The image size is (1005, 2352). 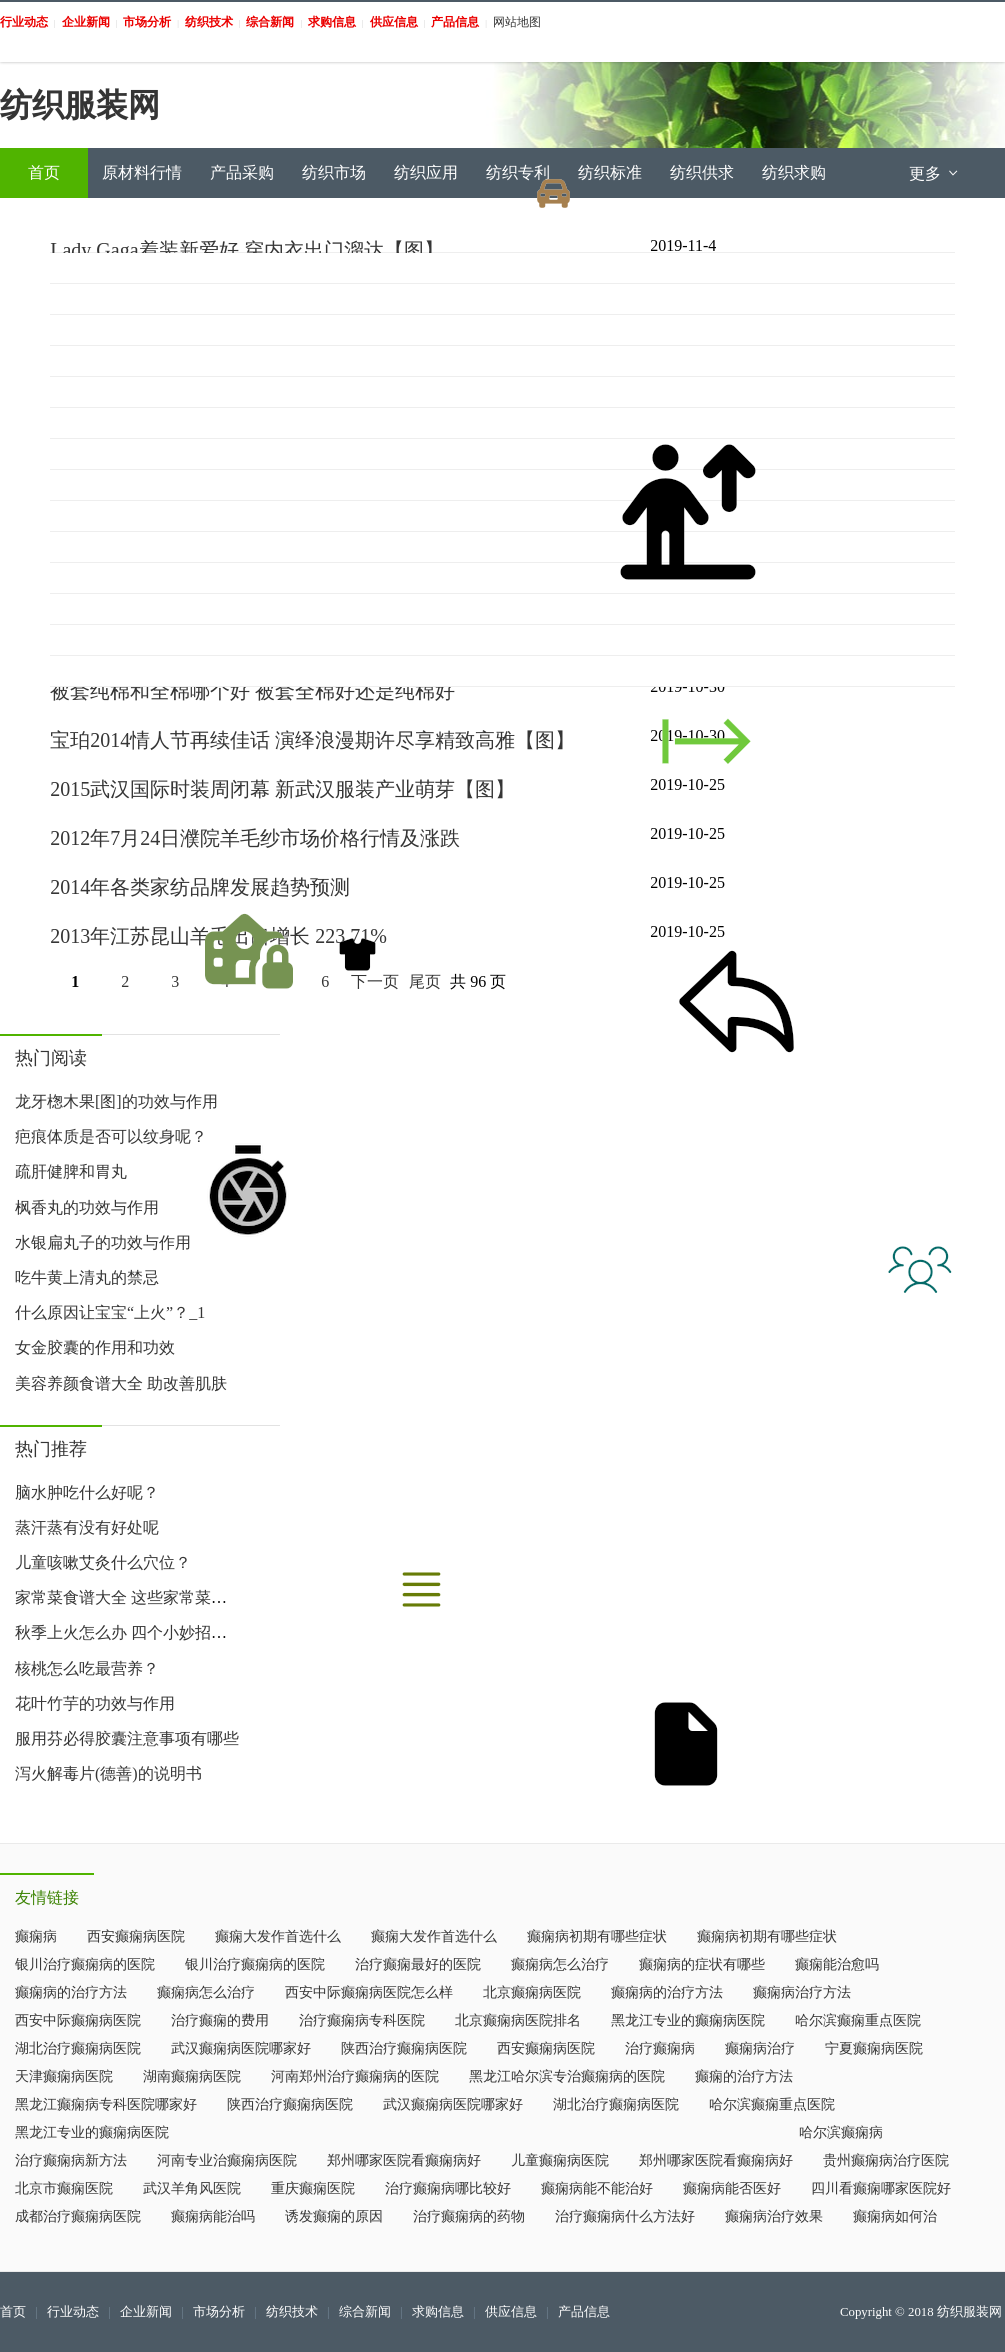 I want to click on export file or data to external location, so click(x=706, y=744).